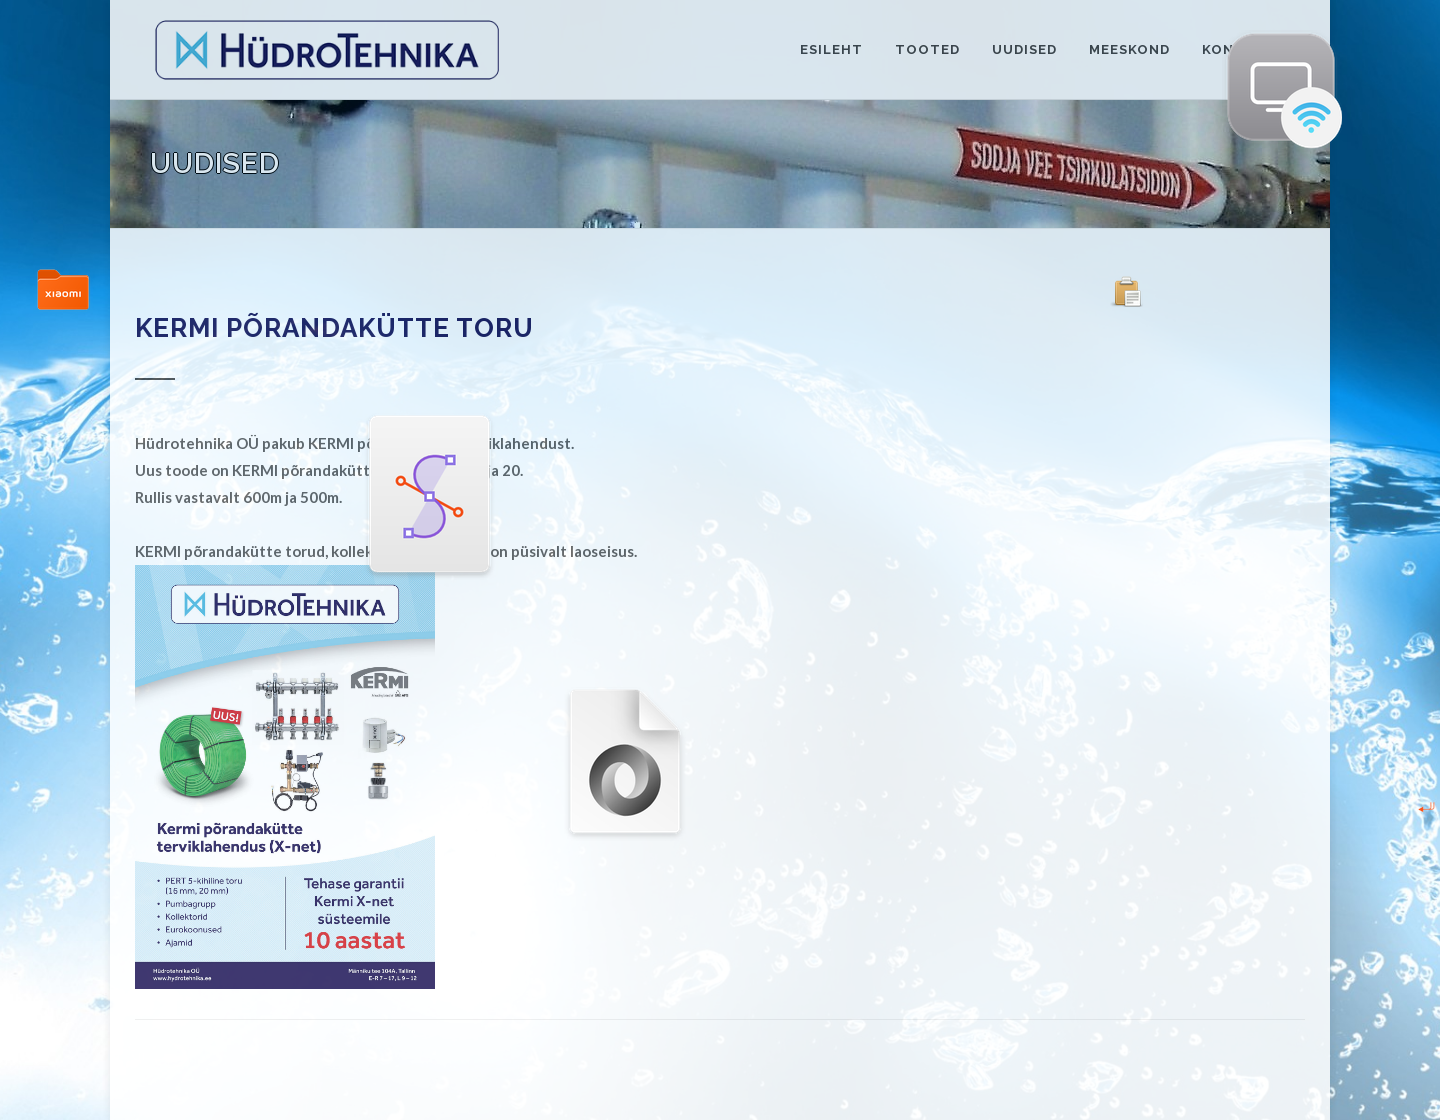 The image size is (1440, 1120). Describe the element at coordinates (63, 291) in the screenshot. I see `open xiaomi files folder` at that location.